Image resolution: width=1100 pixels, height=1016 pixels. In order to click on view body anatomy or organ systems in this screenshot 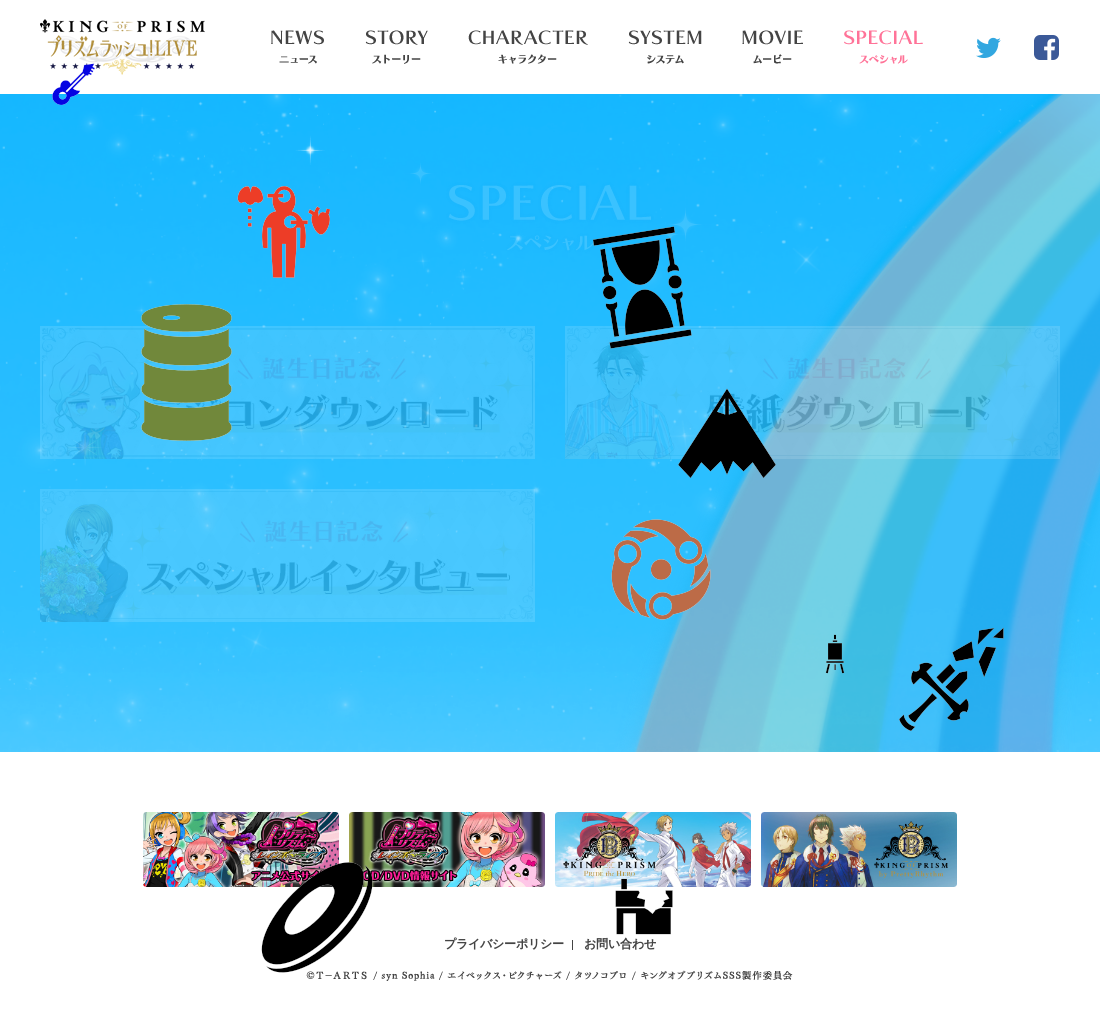, I will do `click(283, 232)`.